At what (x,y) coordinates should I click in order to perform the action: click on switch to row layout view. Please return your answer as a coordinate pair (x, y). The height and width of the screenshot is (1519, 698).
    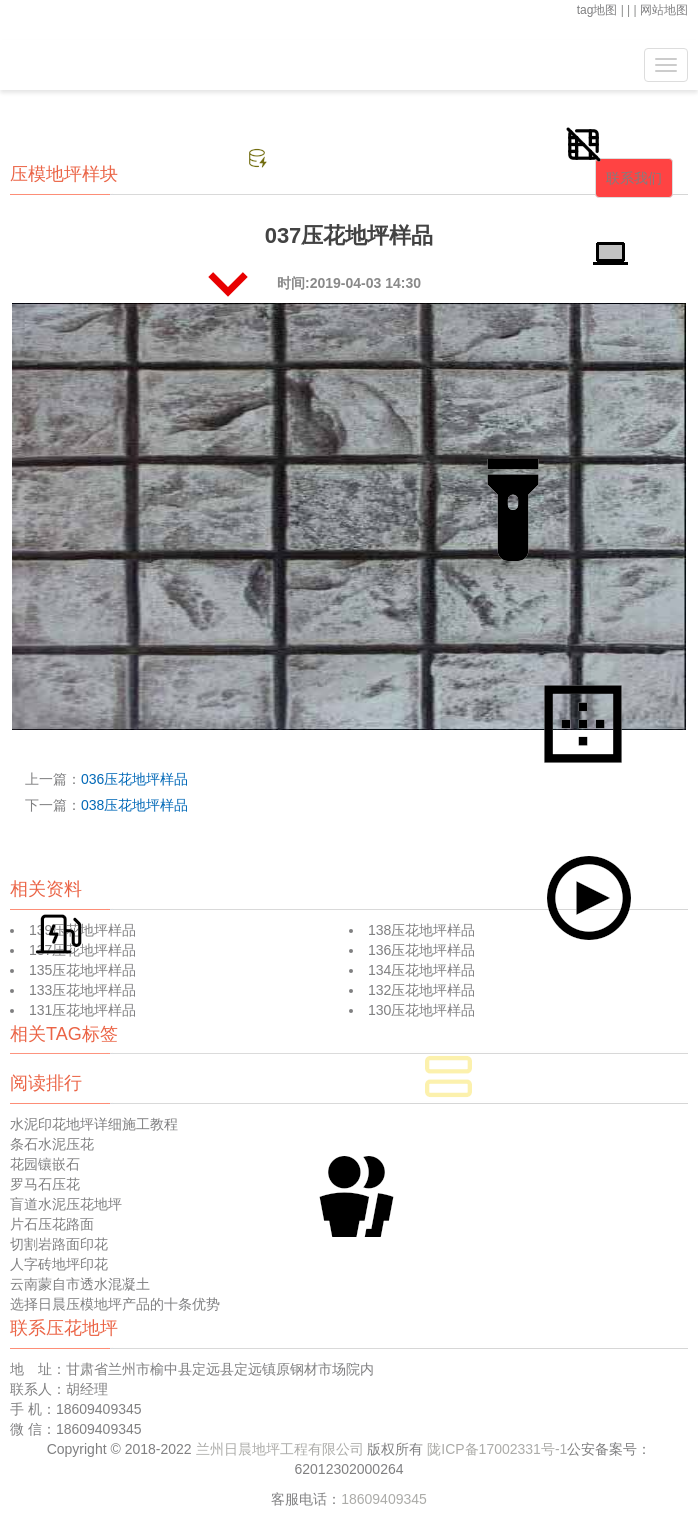
    Looking at the image, I should click on (448, 1076).